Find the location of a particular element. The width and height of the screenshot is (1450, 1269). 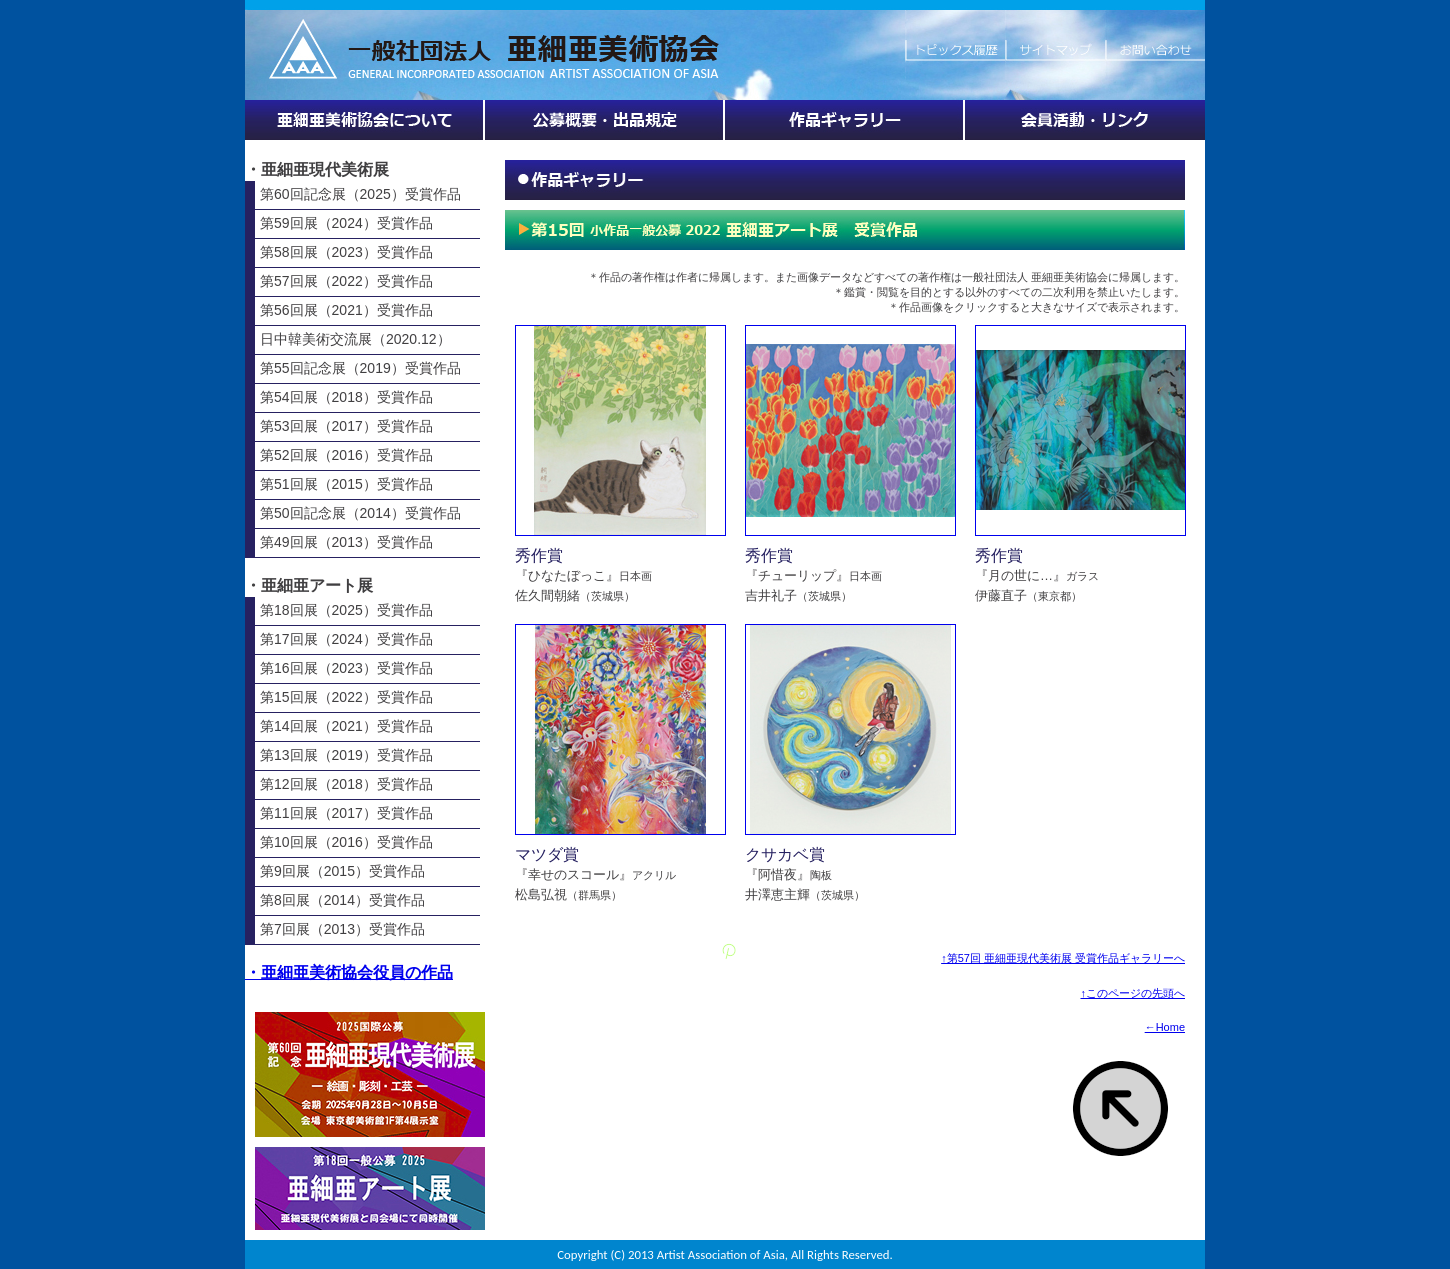

navigate back to previous screen is located at coordinates (1120, 1108).